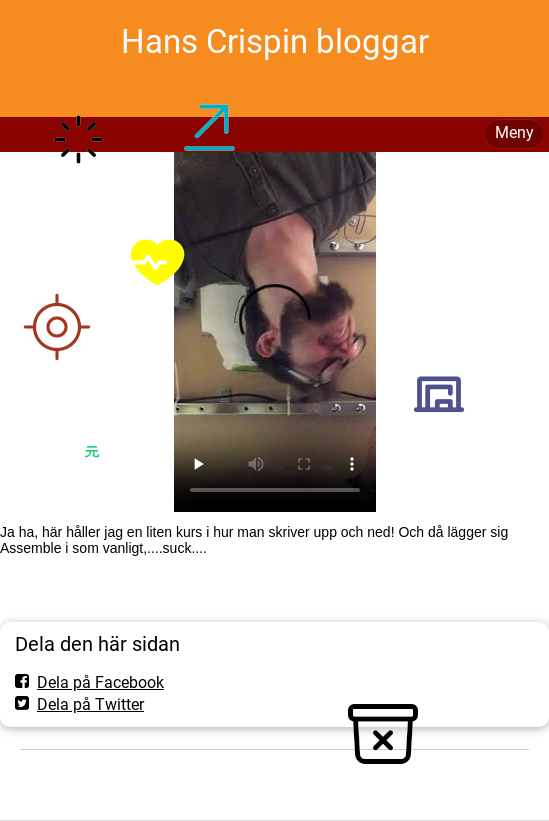  Describe the element at coordinates (57, 327) in the screenshot. I see `center map on current location` at that location.